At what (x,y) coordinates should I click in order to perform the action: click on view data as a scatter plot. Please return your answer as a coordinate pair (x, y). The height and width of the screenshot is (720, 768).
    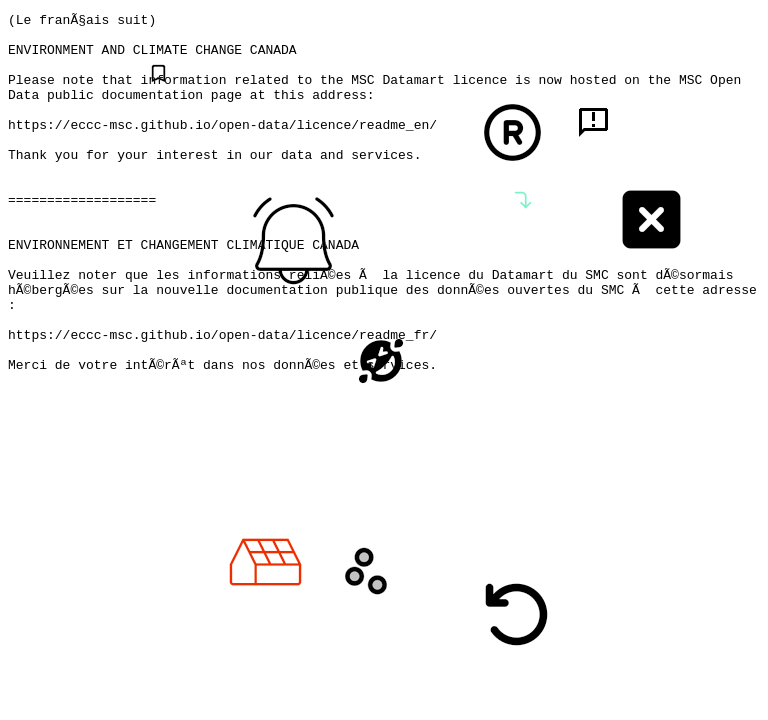
    Looking at the image, I should click on (366, 571).